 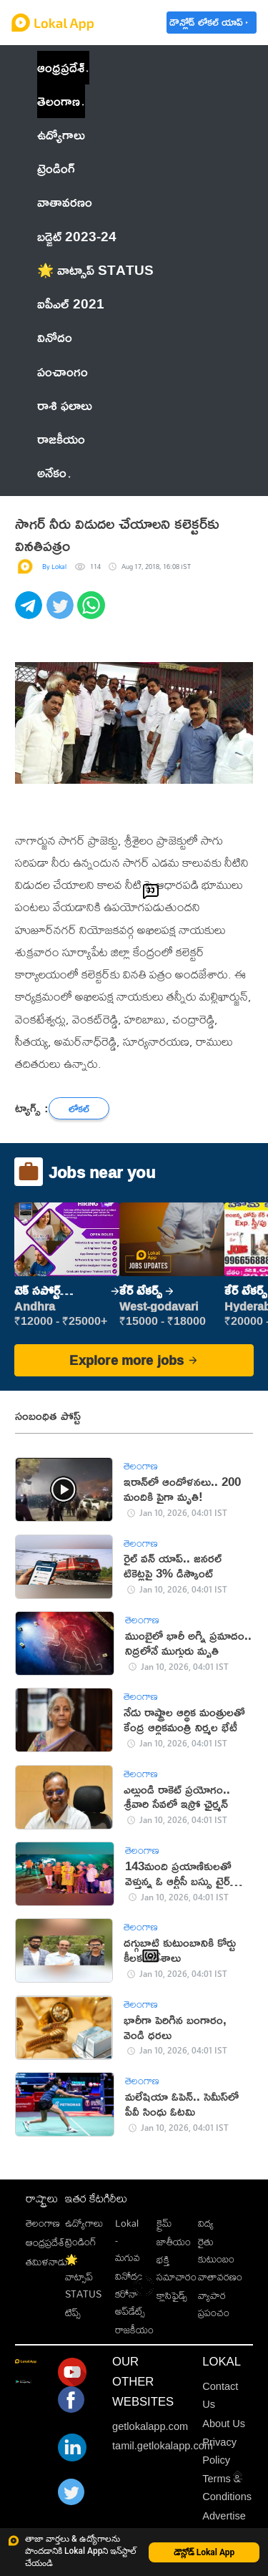 What do you see at coordinates (237, 2475) in the screenshot?
I see `toggle caps lock on keyboard` at bounding box center [237, 2475].